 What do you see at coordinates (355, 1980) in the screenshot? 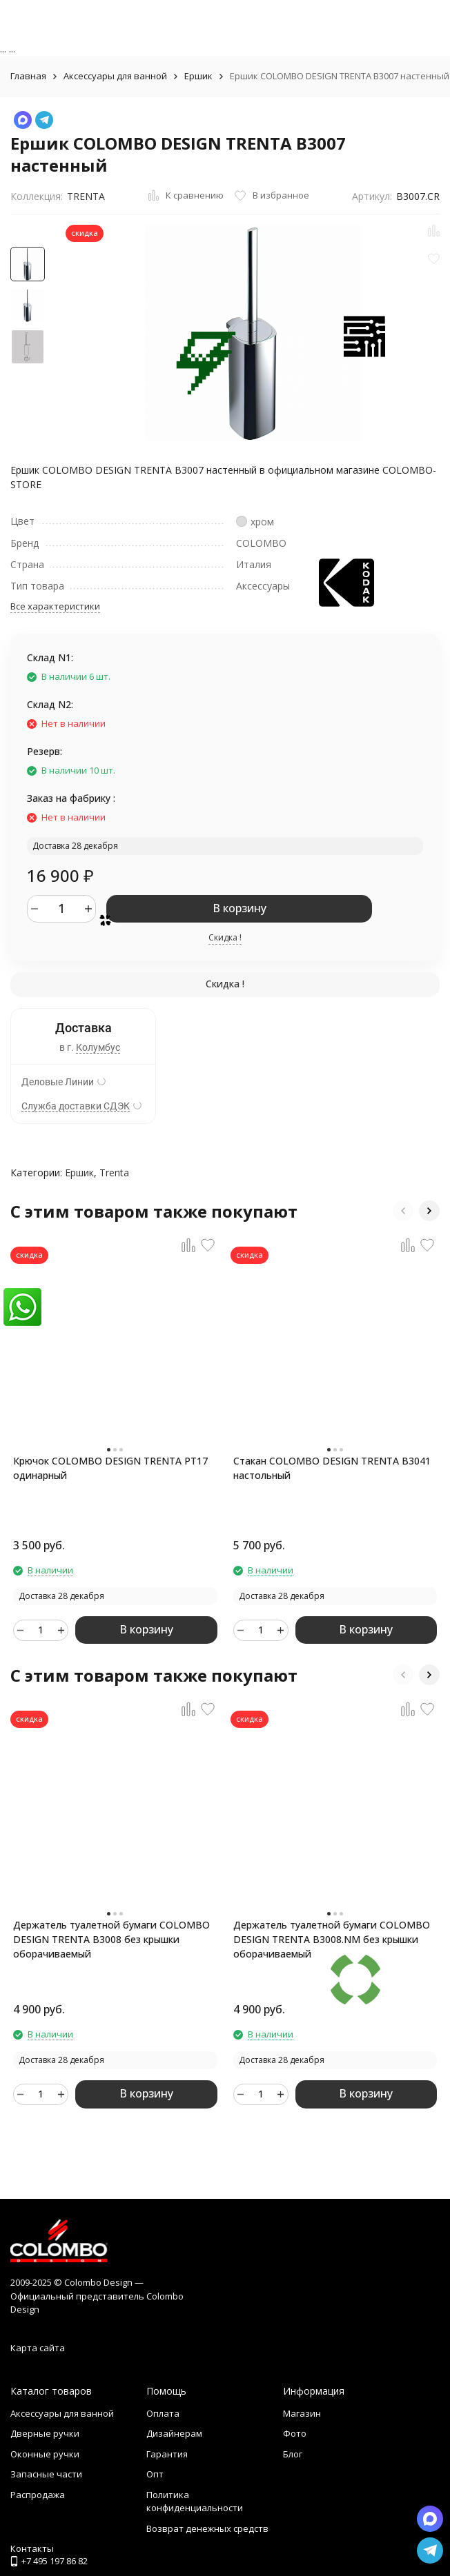
I see `open the TableCheck restaurant reservation app` at bounding box center [355, 1980].